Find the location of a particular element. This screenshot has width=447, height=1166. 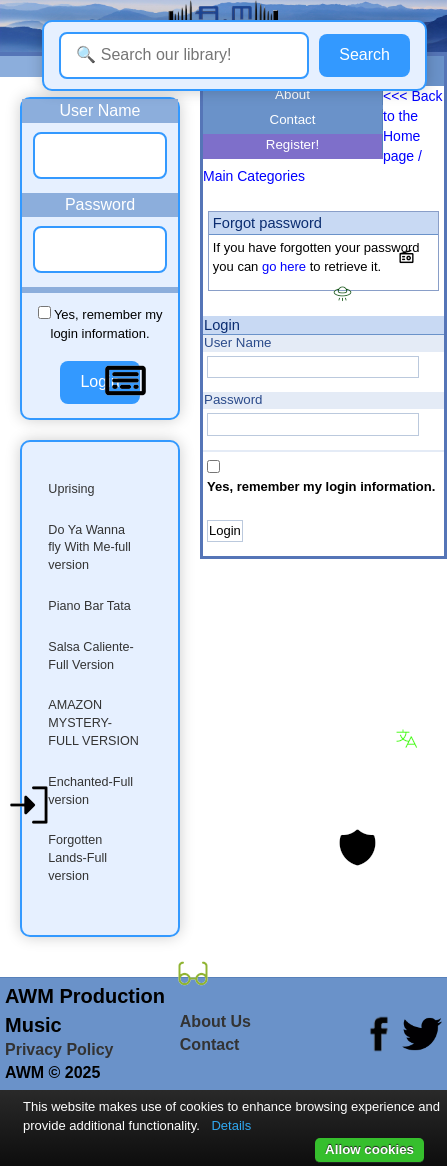

sign in to your account is located at coordinates (32, 805).